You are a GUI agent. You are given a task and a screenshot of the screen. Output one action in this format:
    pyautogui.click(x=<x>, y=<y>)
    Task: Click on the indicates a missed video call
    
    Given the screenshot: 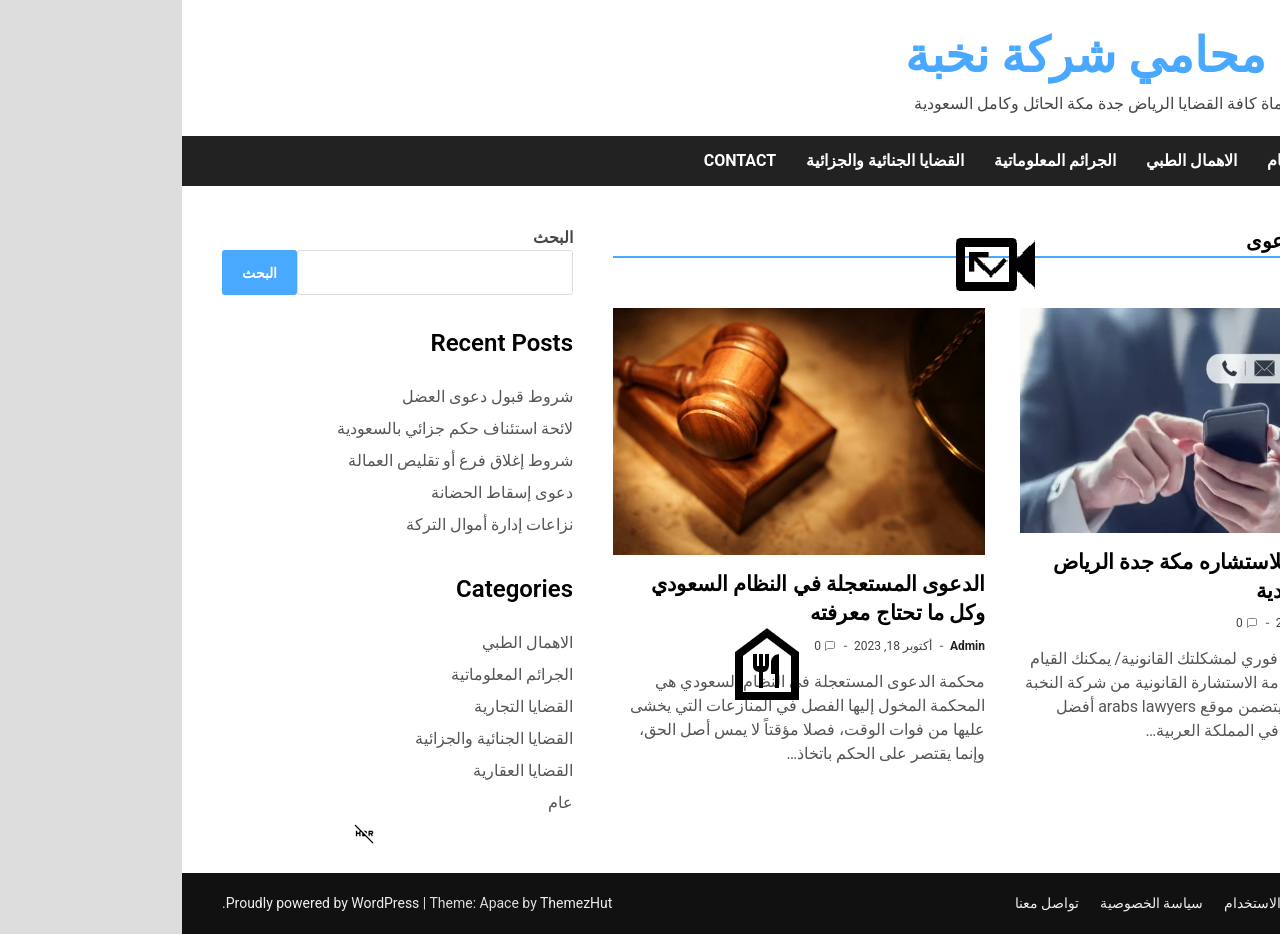 What is the action you would take?
    pyautogui.click(x=995, y=264)
    